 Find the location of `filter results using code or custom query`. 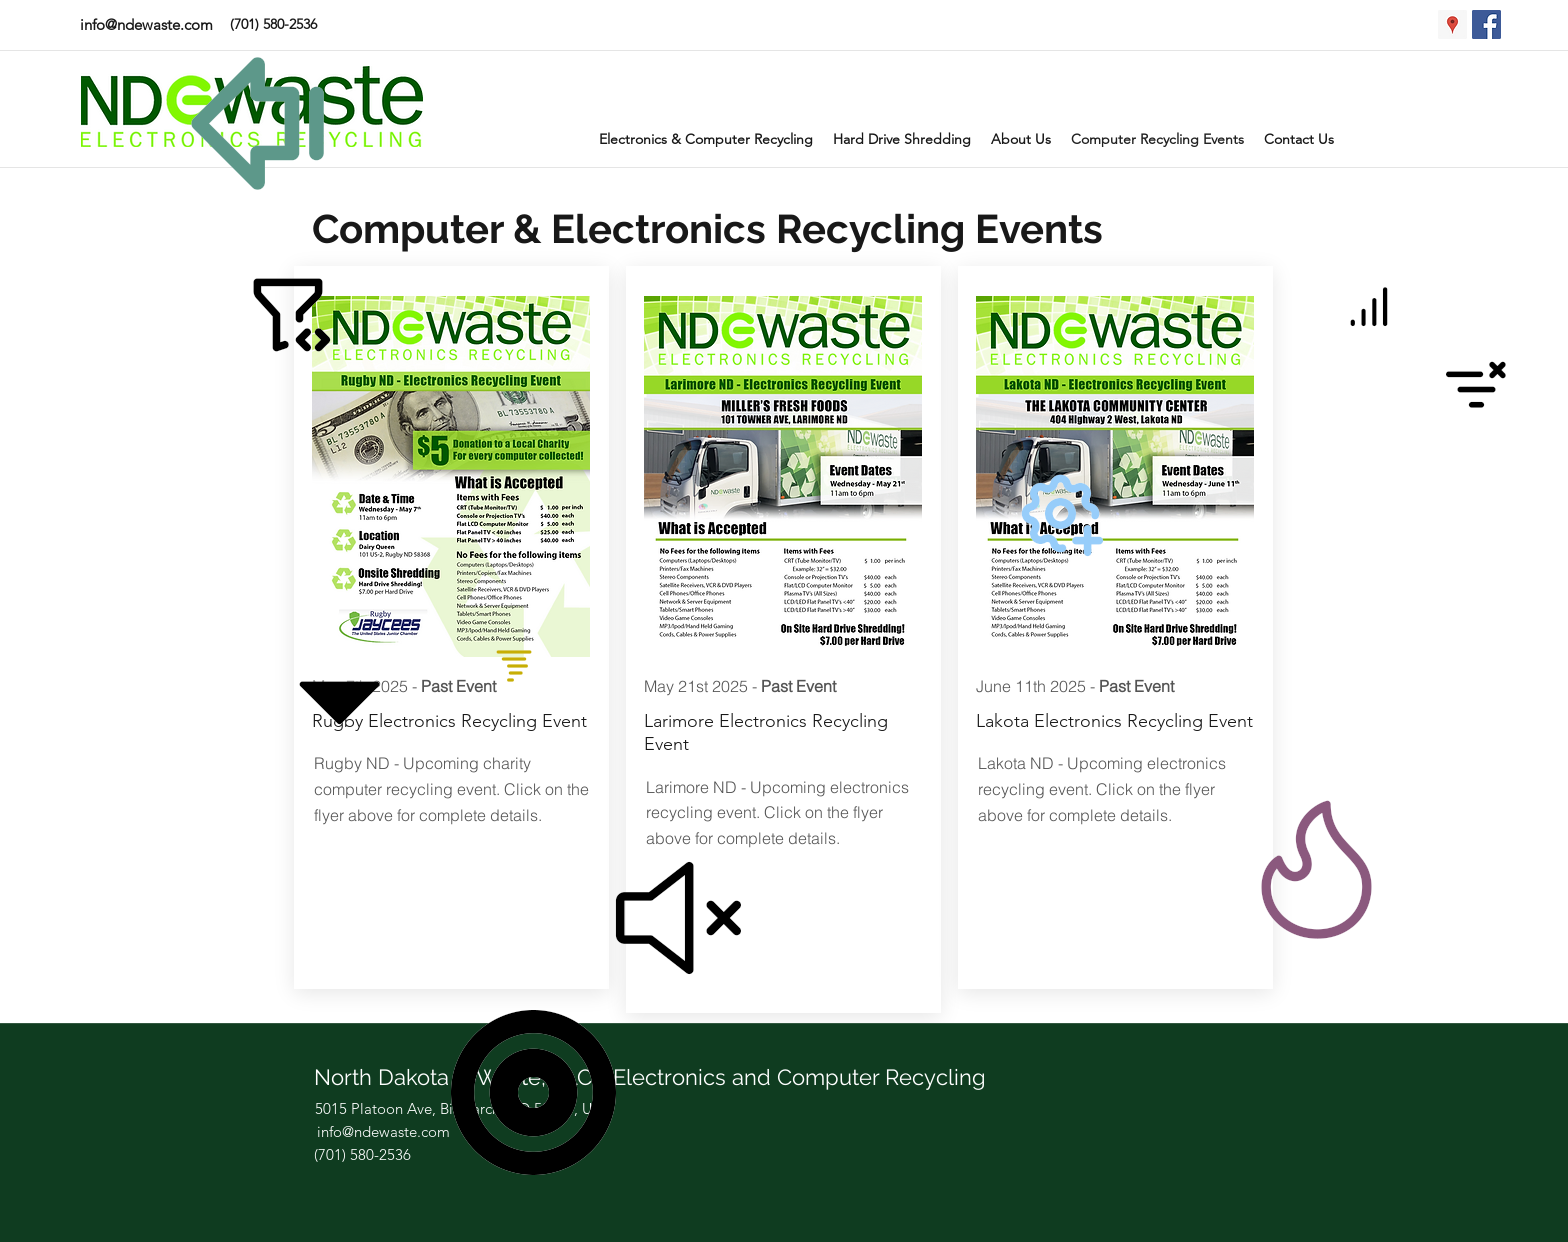

filter results using code or custom query is located at coordinates (288, 313).